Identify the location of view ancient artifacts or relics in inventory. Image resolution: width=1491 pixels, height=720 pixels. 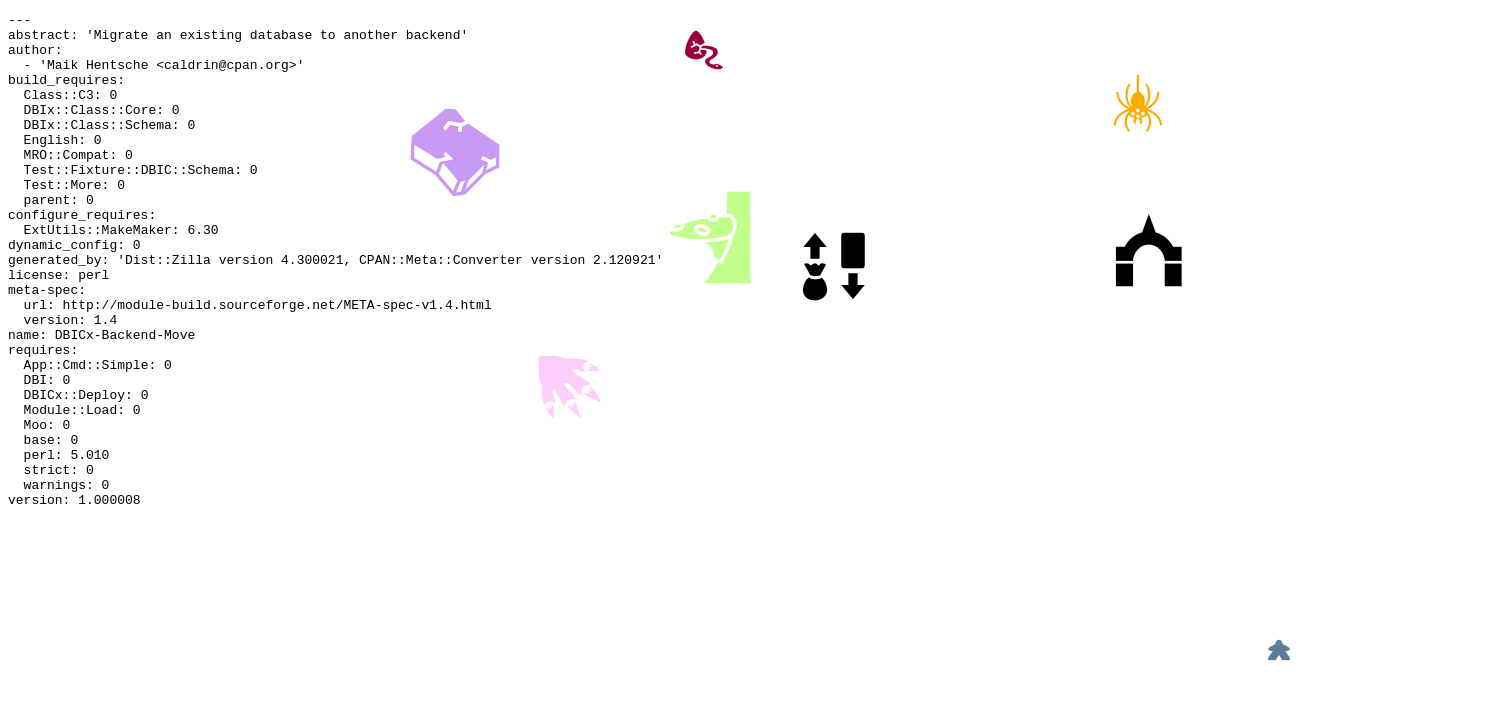
(455, 152).